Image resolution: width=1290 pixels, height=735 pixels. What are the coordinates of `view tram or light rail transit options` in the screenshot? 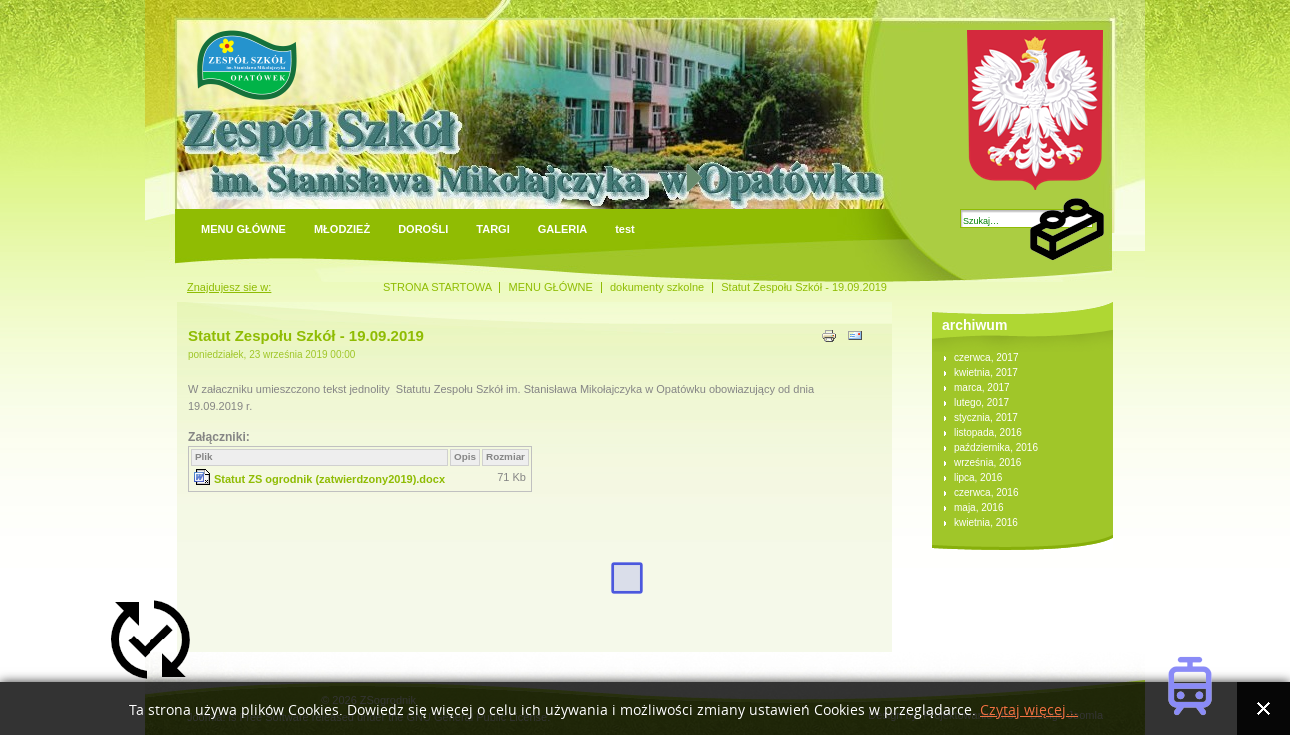 It's located at (1190, 686).